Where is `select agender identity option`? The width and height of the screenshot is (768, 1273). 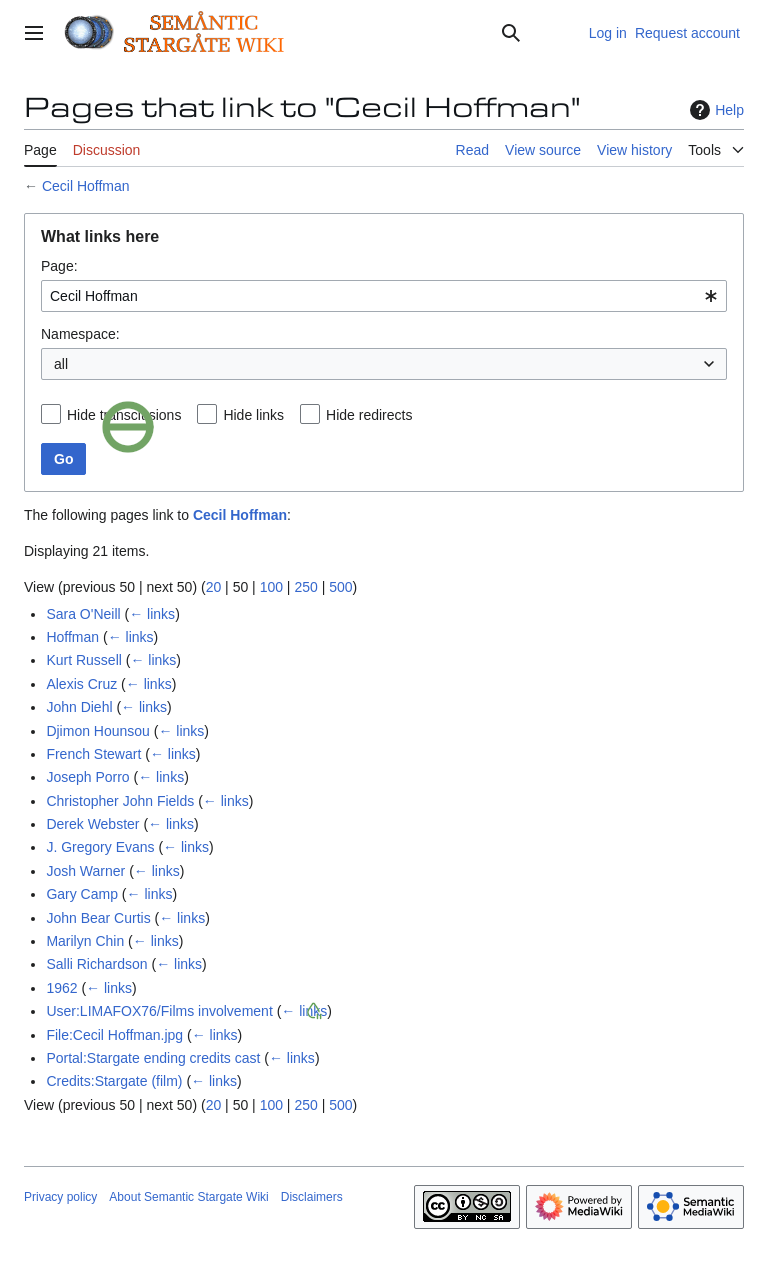 select agender identity option is located at coordinates (128, 427).